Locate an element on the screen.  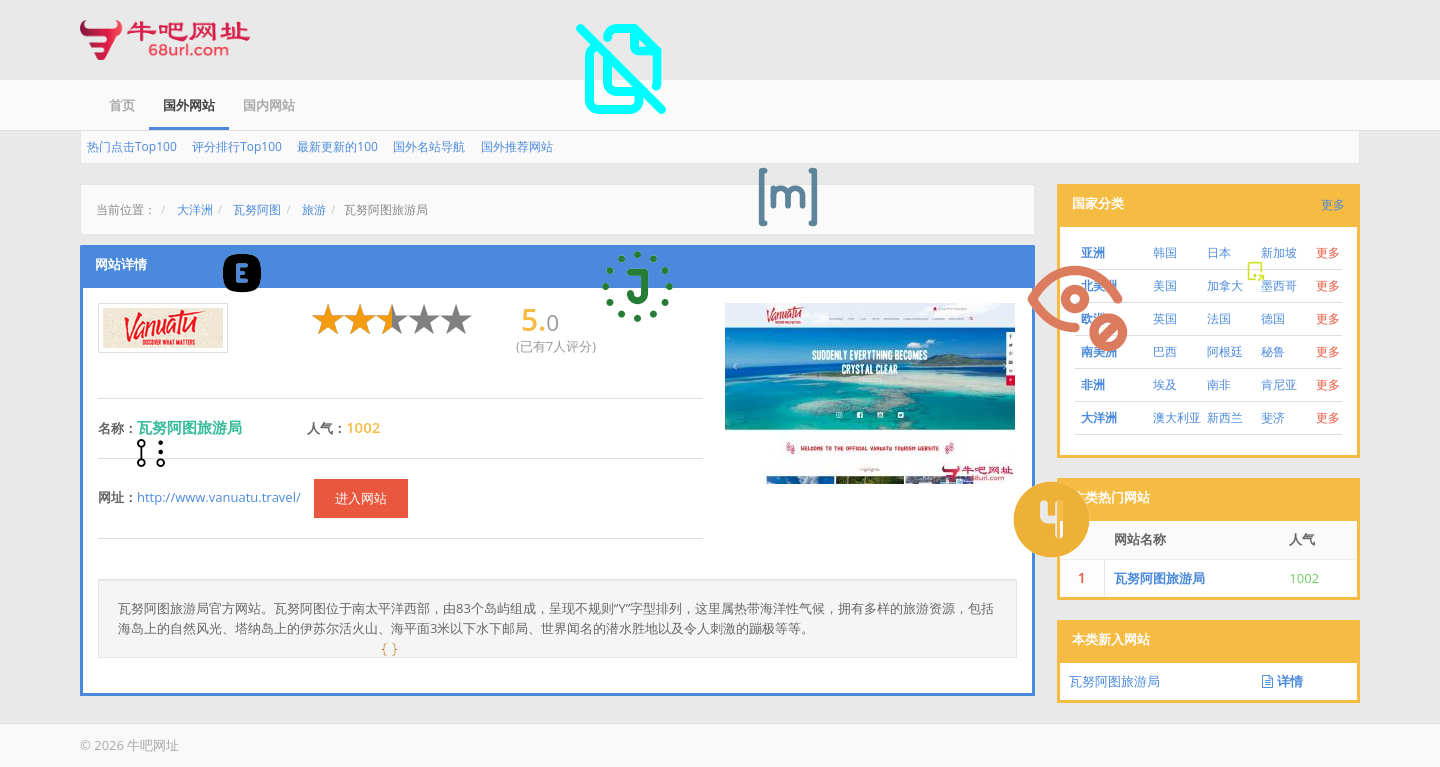
indicates step 4 in a multi-step process is located at coordinates (1051, 519).